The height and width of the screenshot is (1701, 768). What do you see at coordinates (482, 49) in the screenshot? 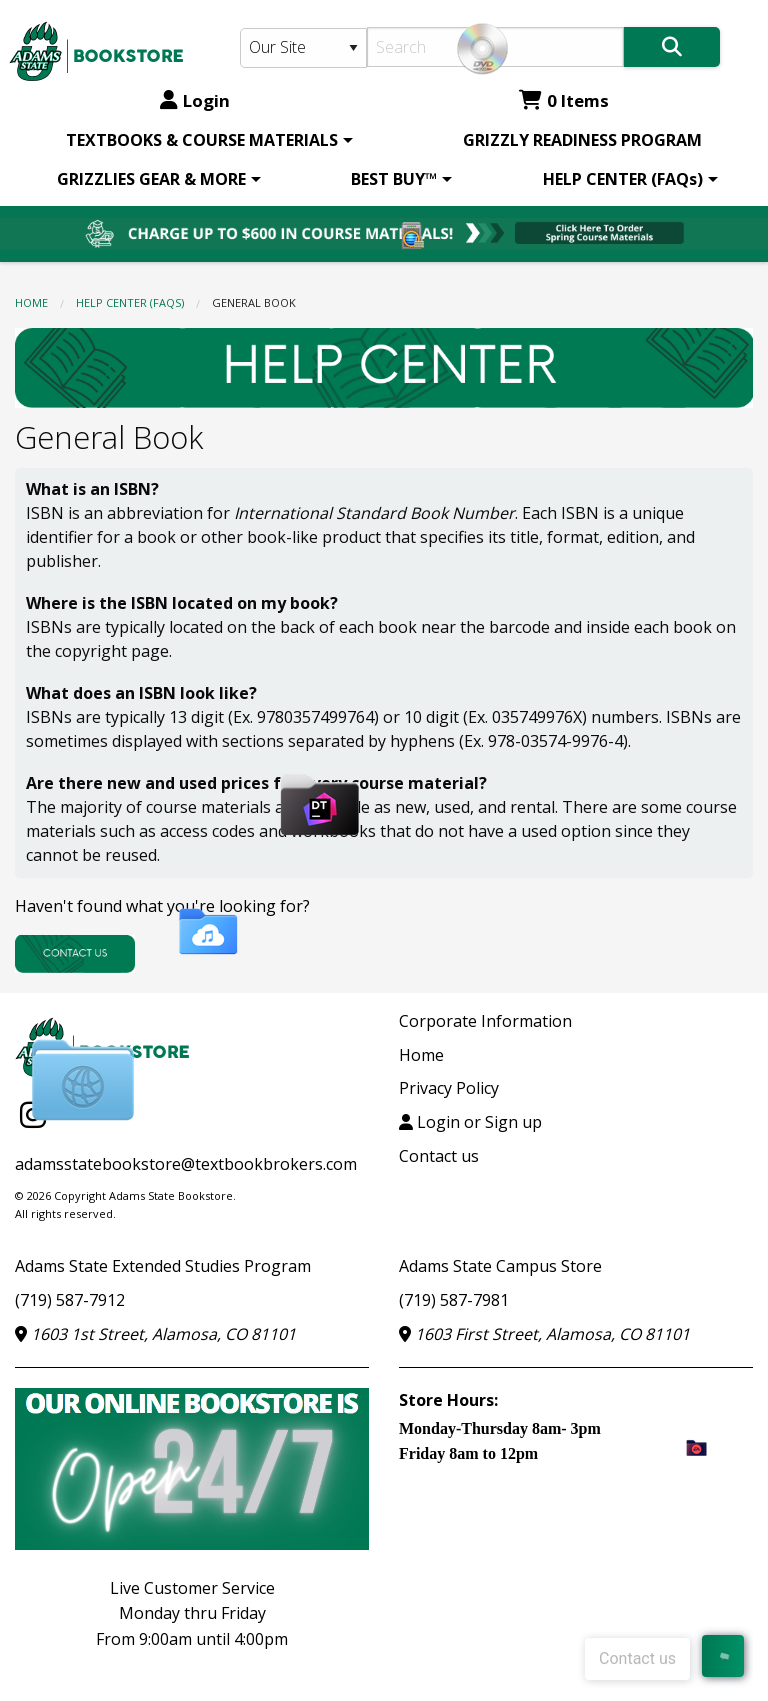
I see `indicates a DVD-RAM disc in the system` at bounding box center [482, 49].